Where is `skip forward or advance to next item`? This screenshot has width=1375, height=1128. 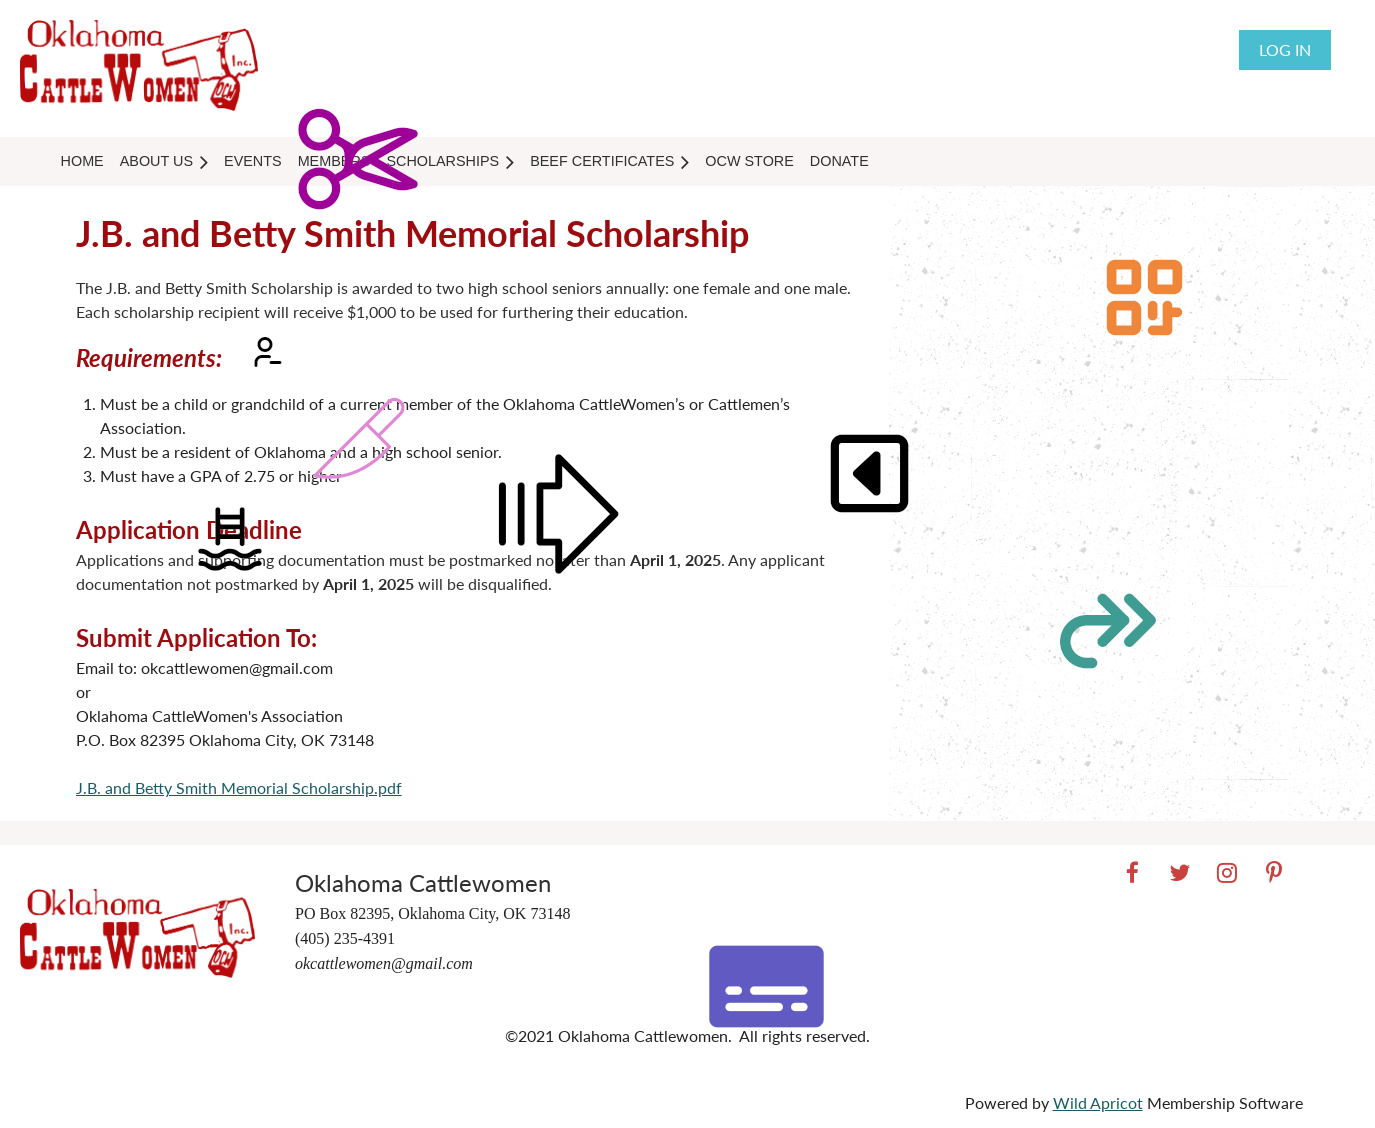
skip forward or advance to next item is located at coordinates (554, 514).